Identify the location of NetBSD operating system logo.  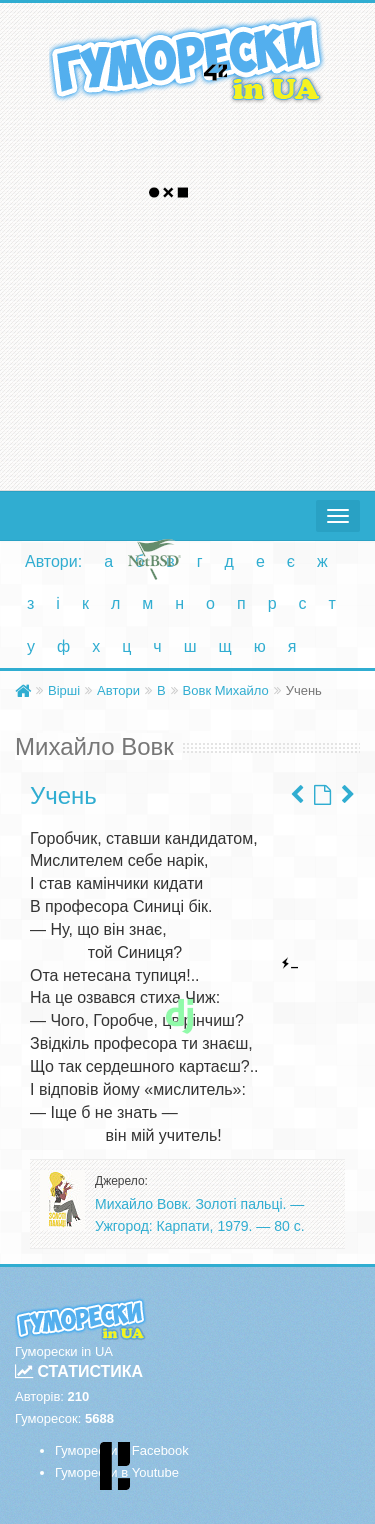
(154, 559).